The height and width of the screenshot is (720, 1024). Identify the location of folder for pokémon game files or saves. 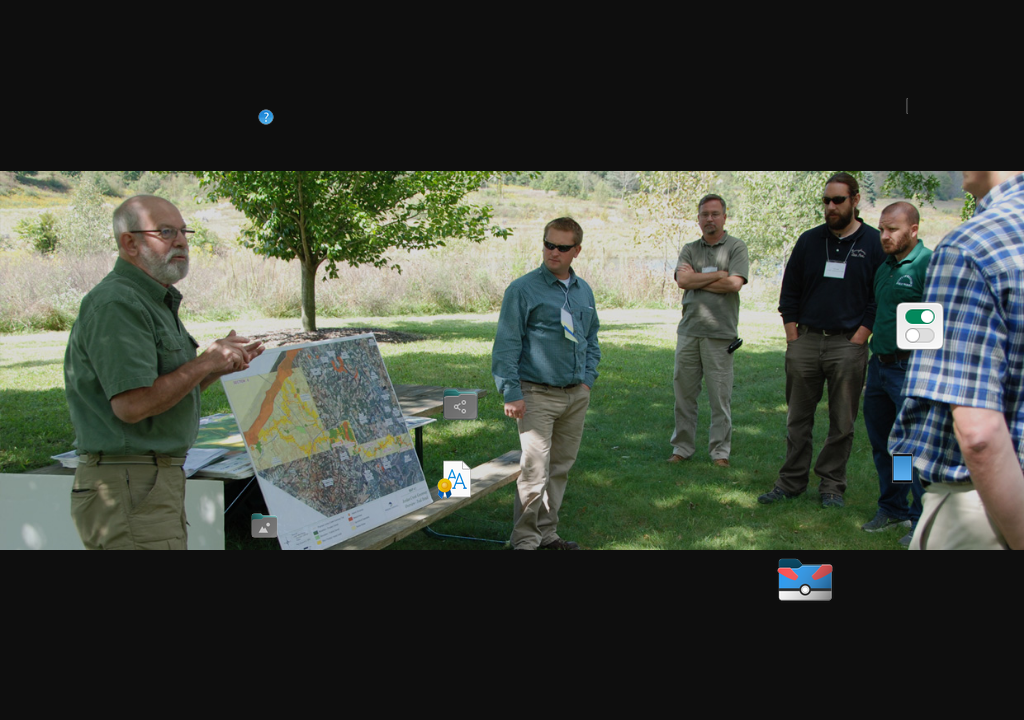
(805, 581).